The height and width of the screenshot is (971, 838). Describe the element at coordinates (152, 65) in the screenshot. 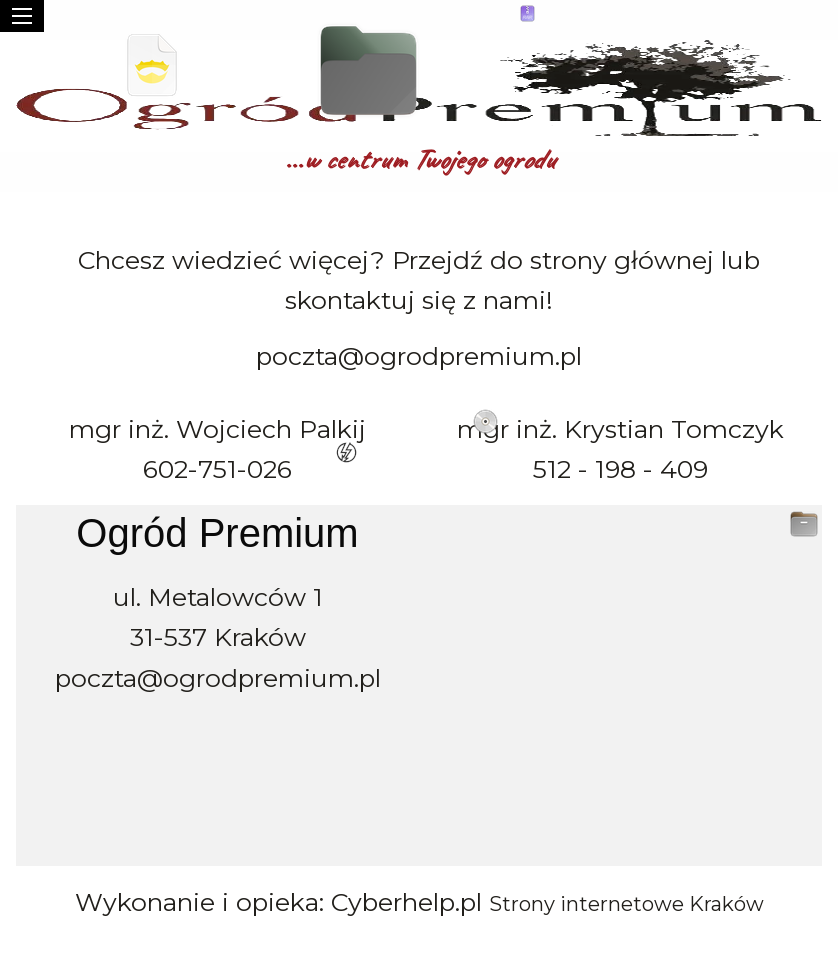

I see `a nim programming language source file` at that location.